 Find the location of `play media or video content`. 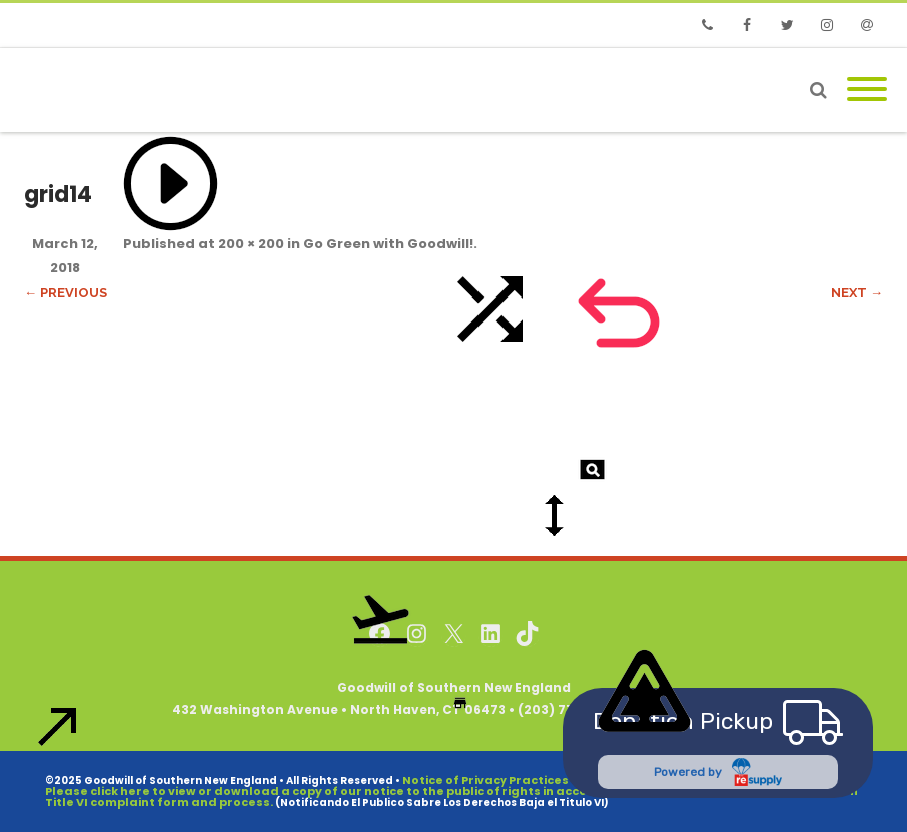

play media or video content is located at coordinates (170, 183).